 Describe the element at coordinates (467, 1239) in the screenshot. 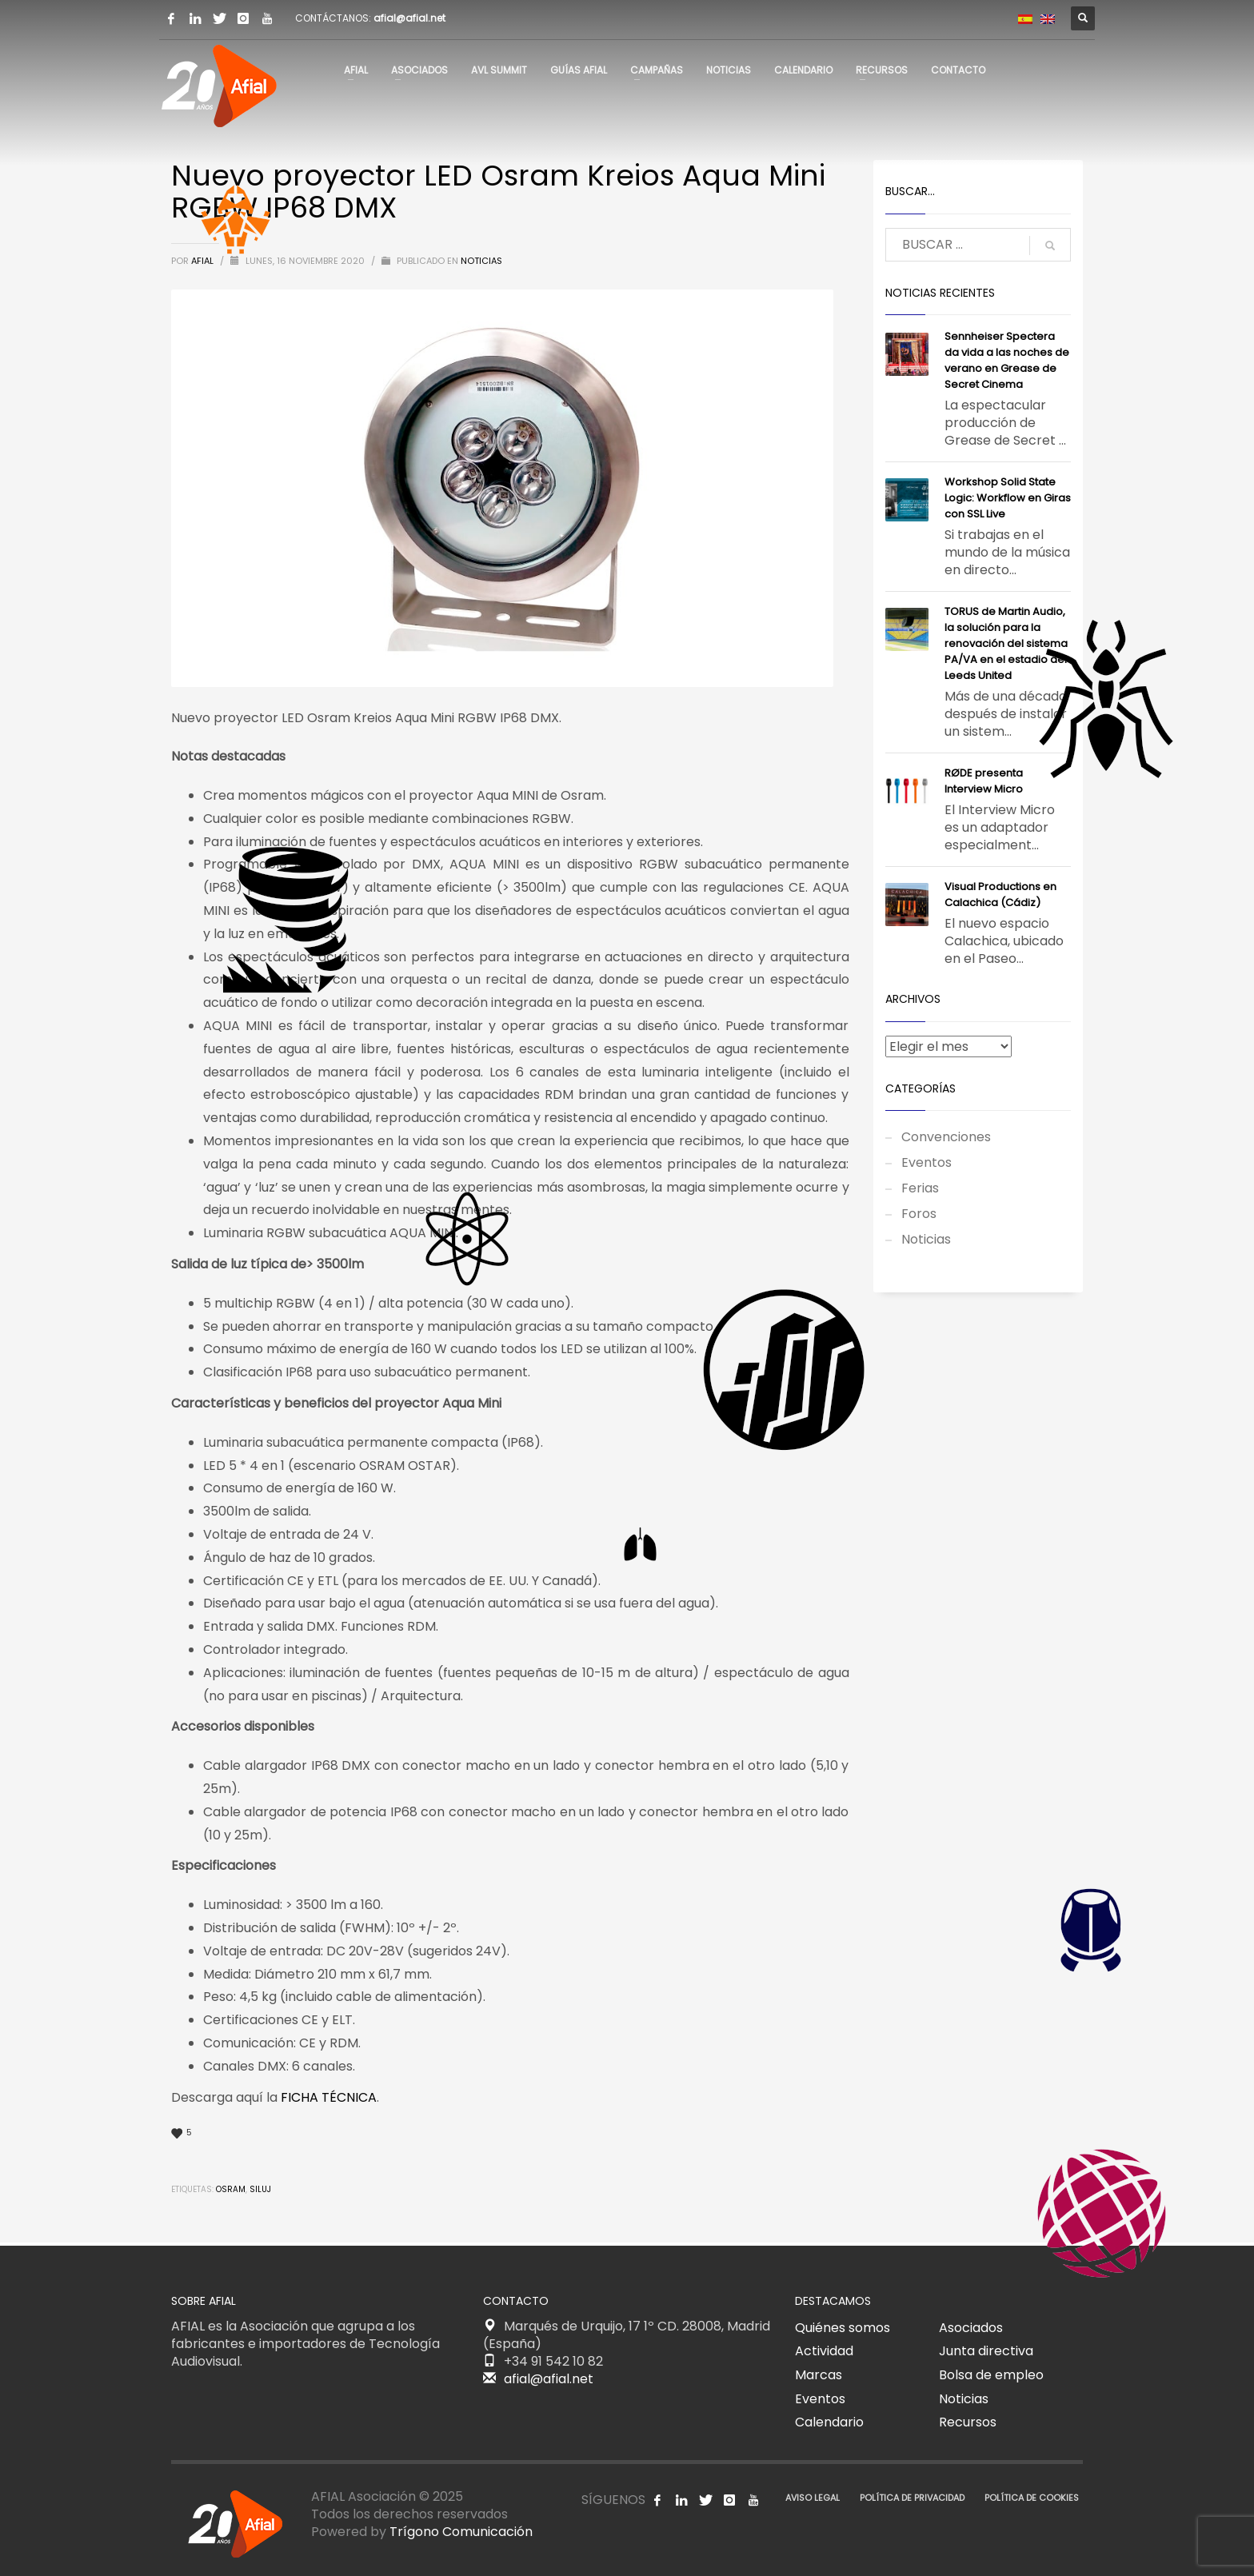

I see `access science or physics-related content` at that location.